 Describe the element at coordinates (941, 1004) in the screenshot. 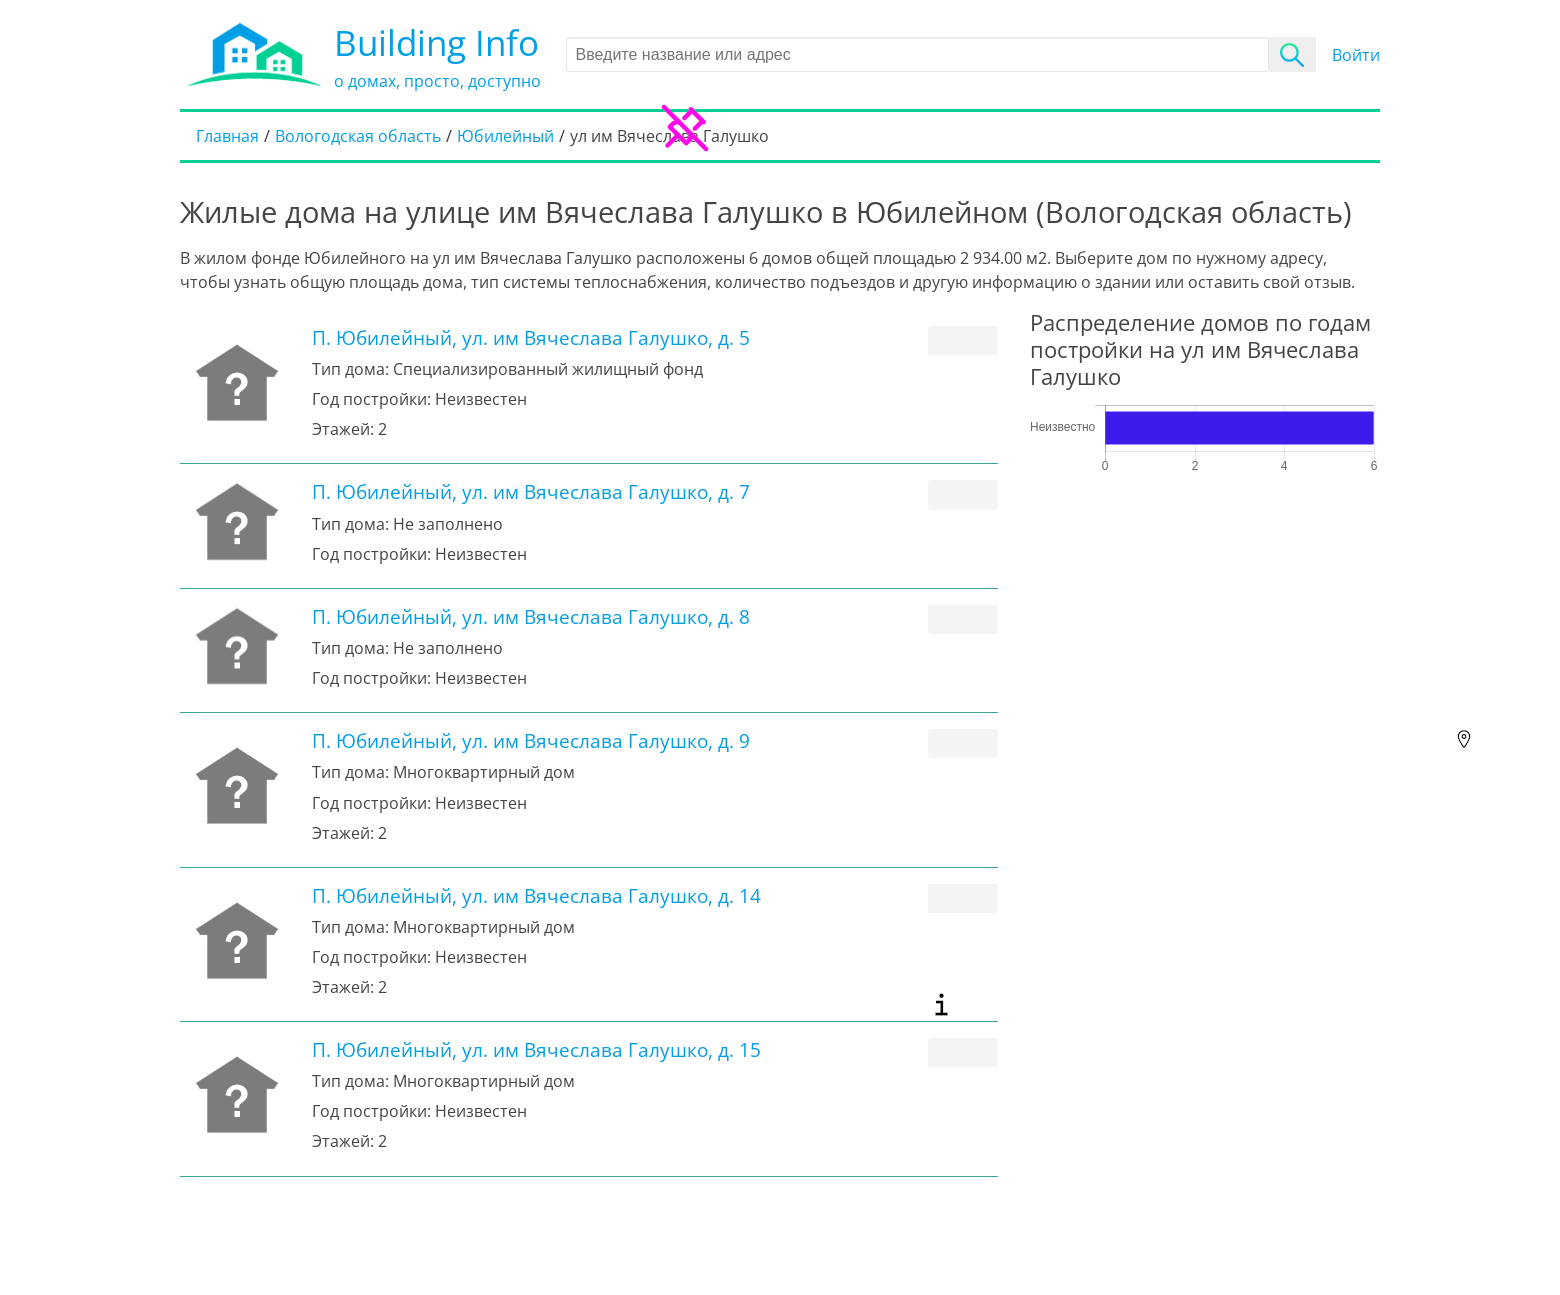

I see `view more information or details` at that location.